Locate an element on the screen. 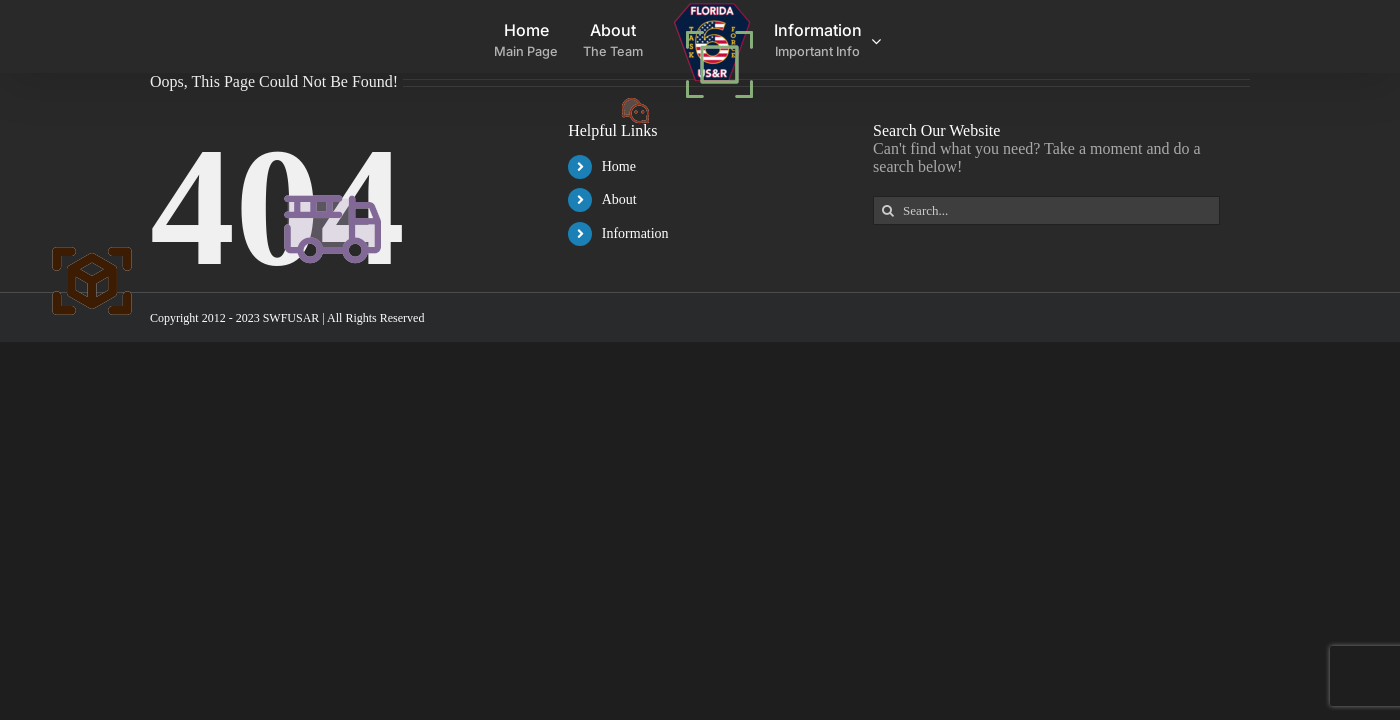  fire department or emergency services is located at coordinates (329, 224).